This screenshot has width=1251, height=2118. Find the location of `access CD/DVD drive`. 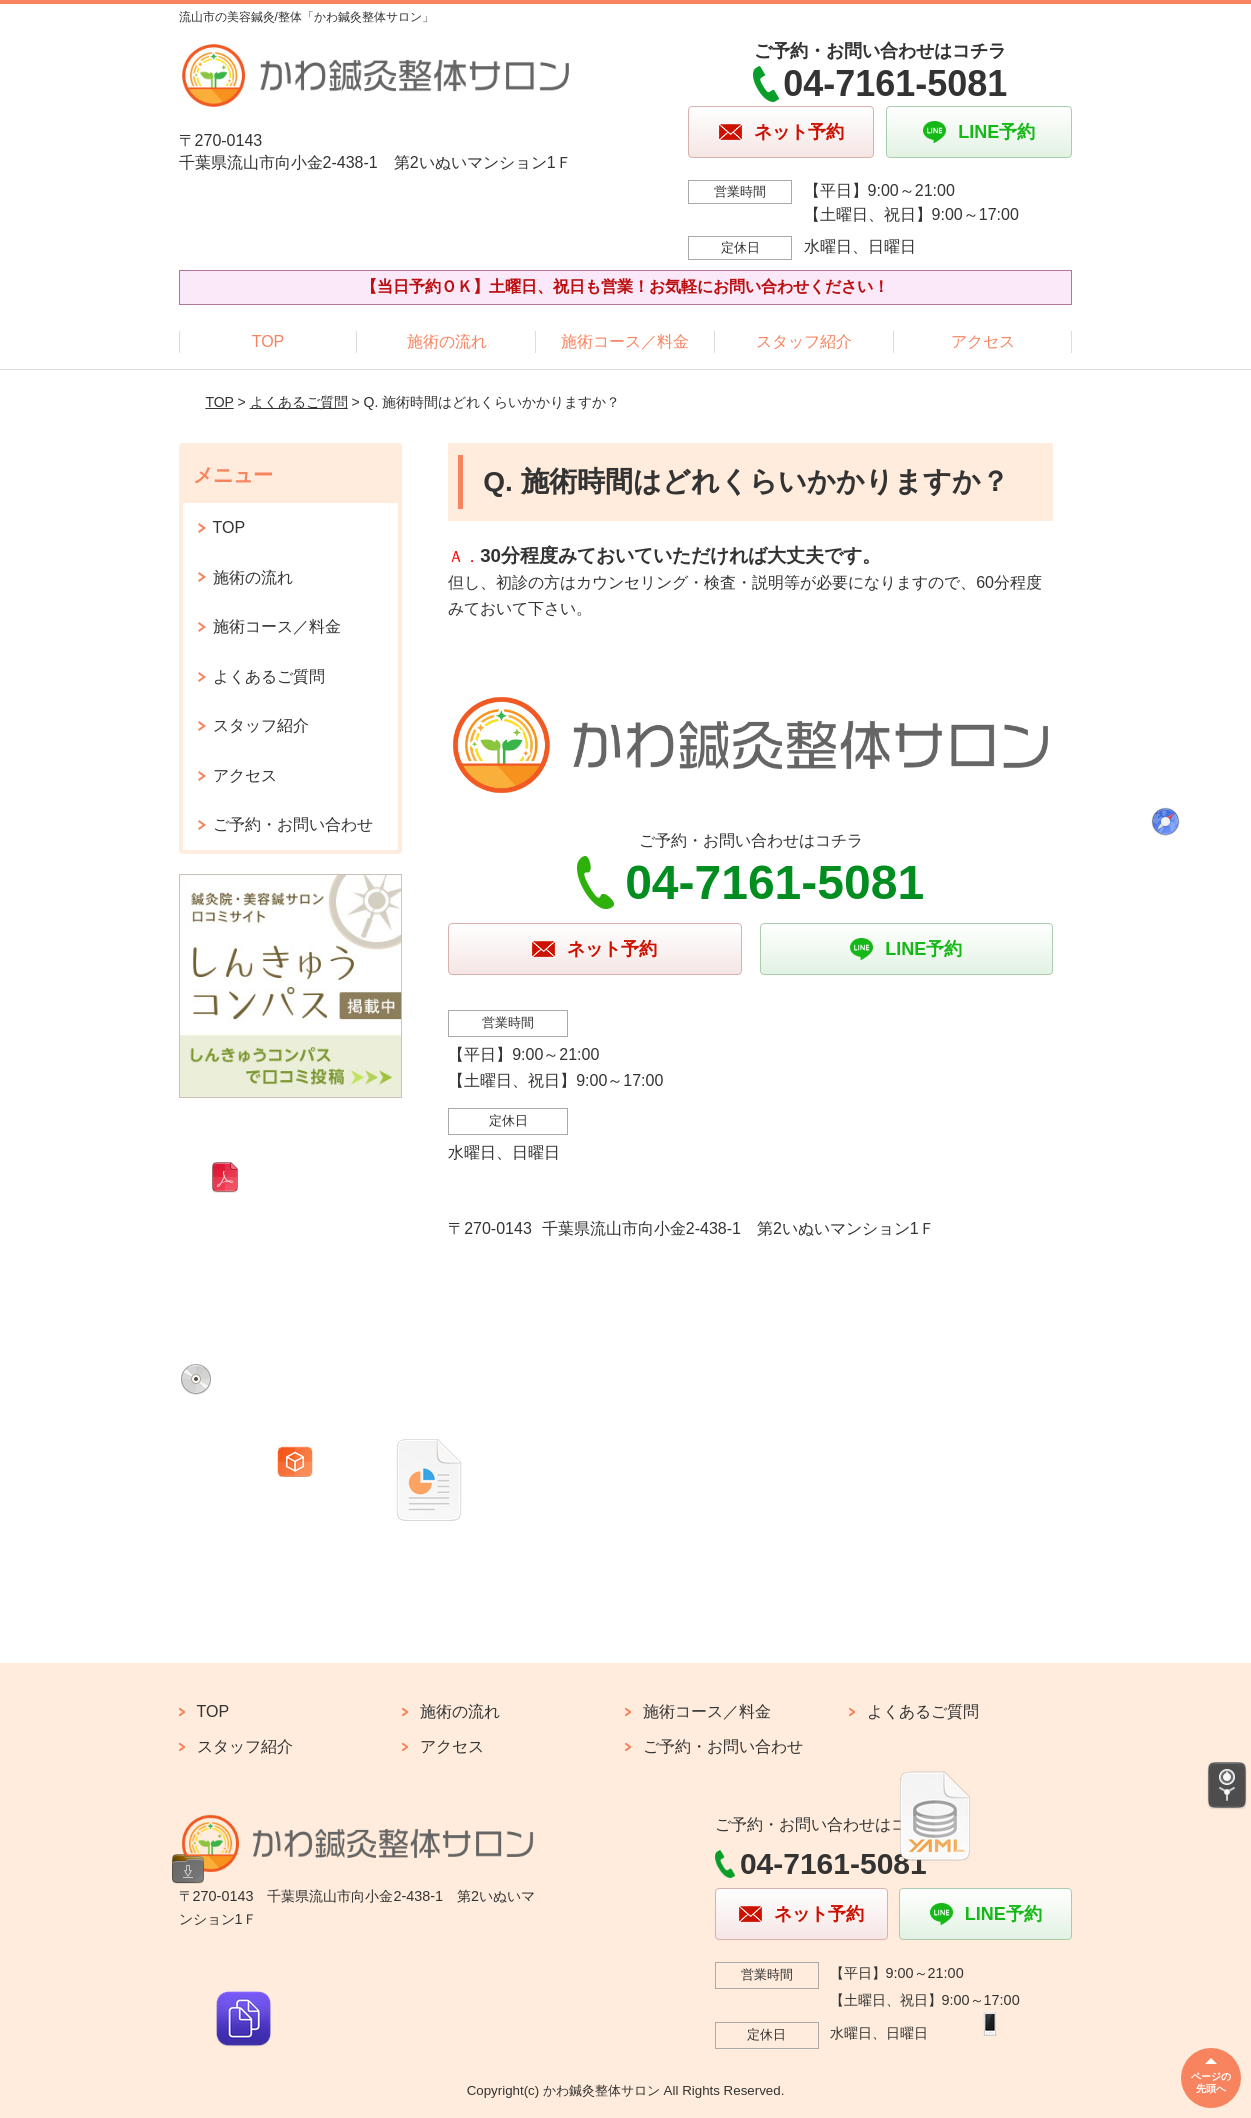

access CD/DVD drive is located at coordinates (196, 1379).